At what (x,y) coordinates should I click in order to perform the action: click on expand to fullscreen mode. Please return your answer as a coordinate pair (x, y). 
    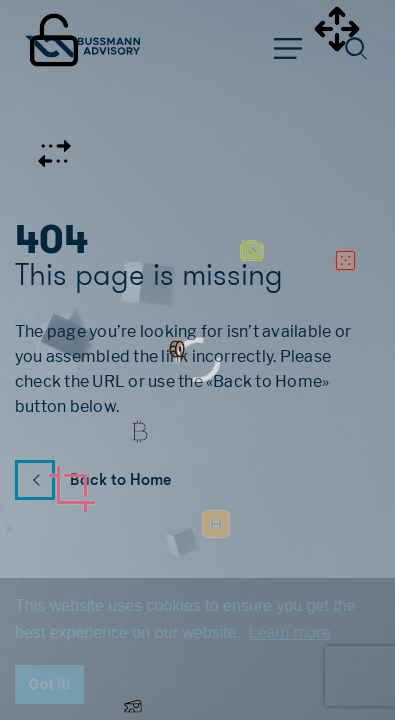
    Looking at the image, I should click on (337, 29).